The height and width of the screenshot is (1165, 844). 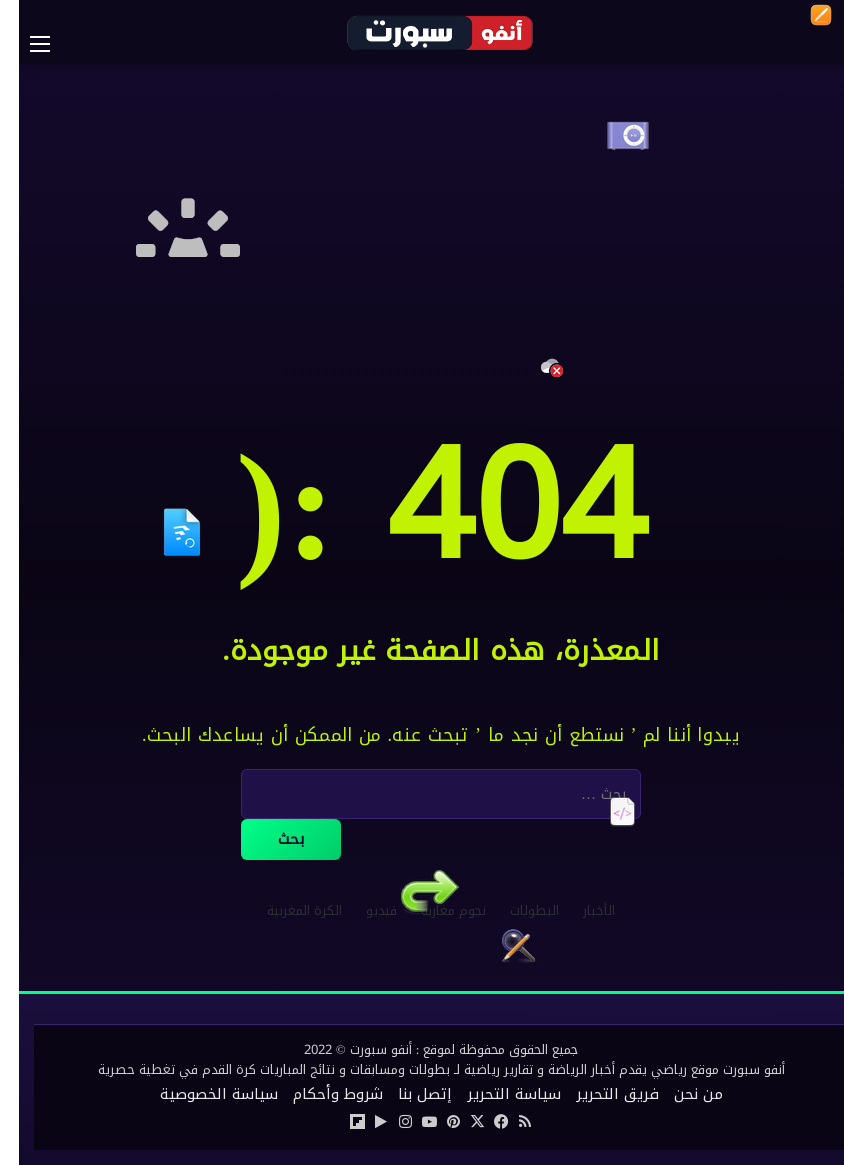 What do you see at coordinates (628, 128) in the screenshot?
I see `iPod shuffle device connected` at bounding box center [628, 128].